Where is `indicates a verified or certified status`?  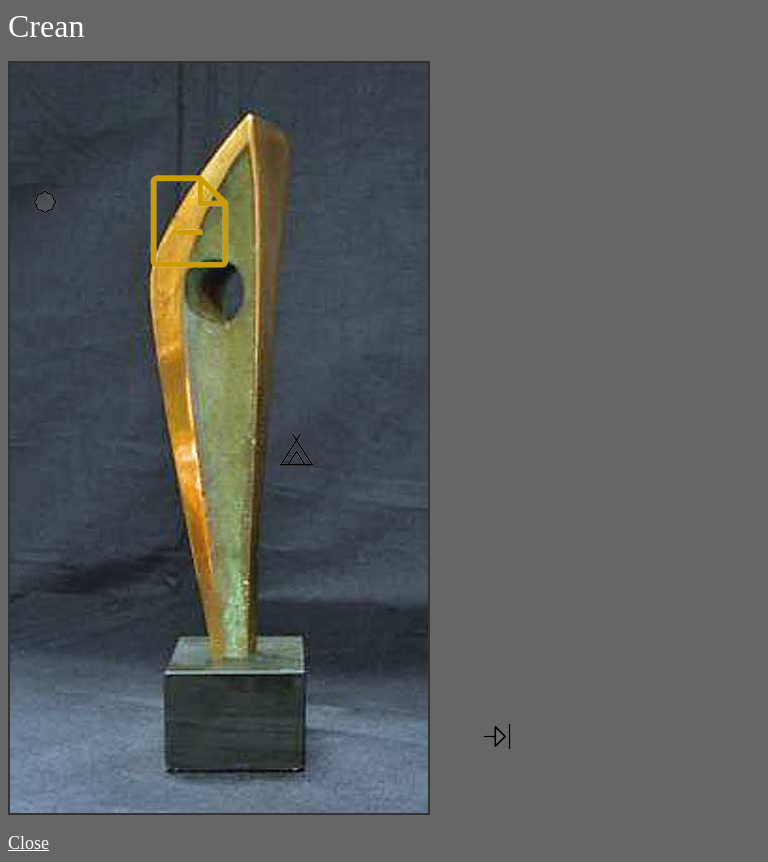
indicates a verified or certified status is located at coordinates (45, 202).